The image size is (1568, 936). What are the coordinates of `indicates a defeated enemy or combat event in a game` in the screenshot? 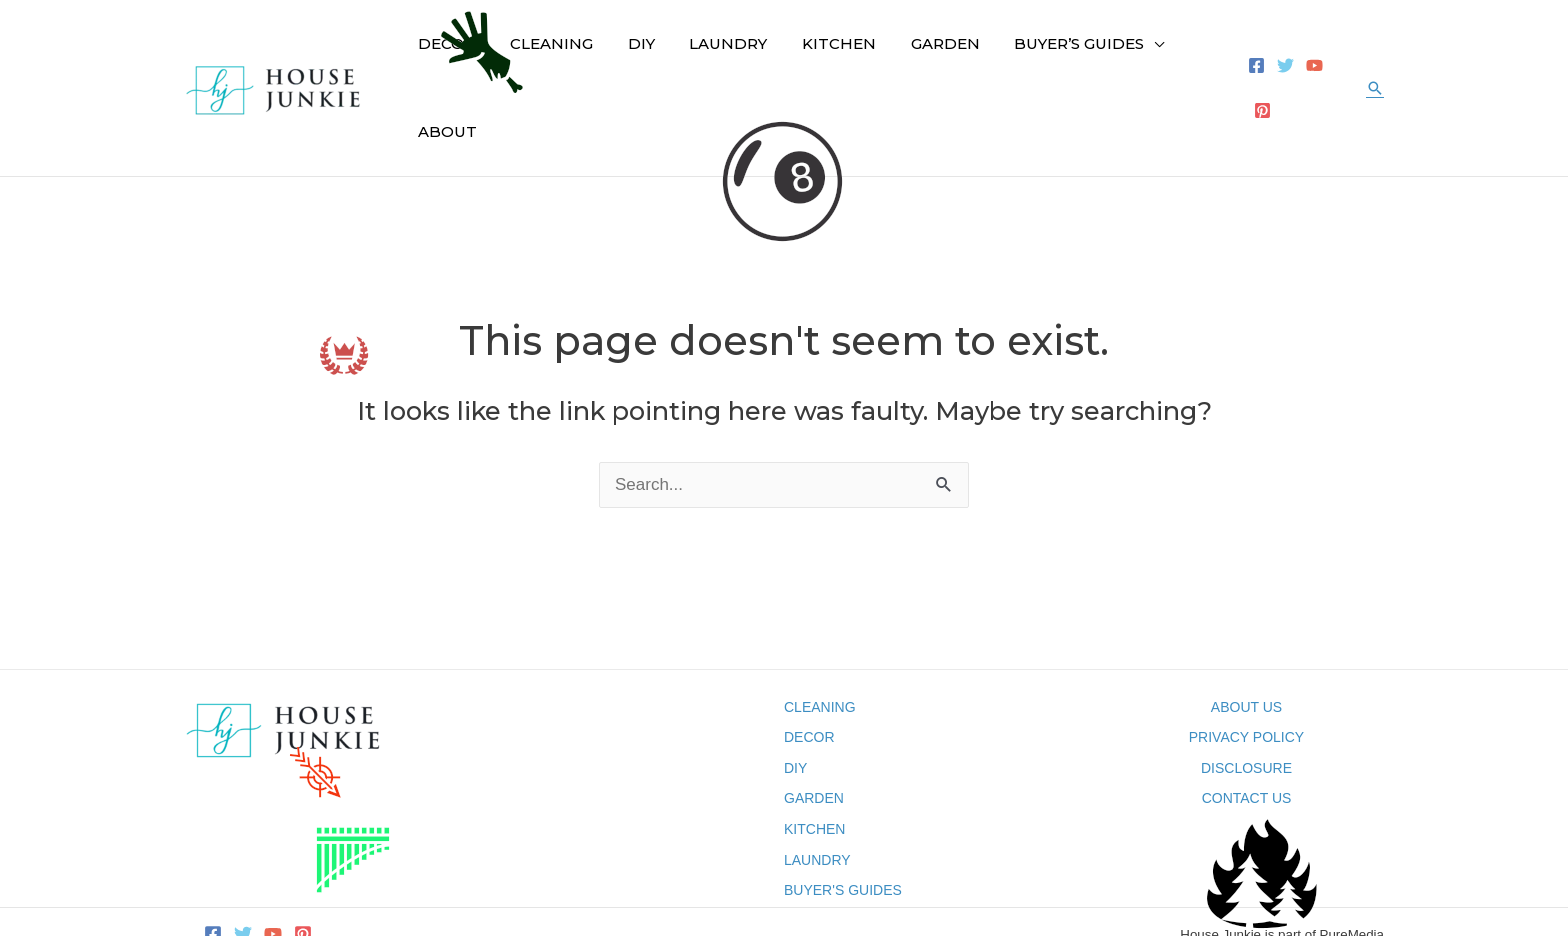 It's located at (481, 52).